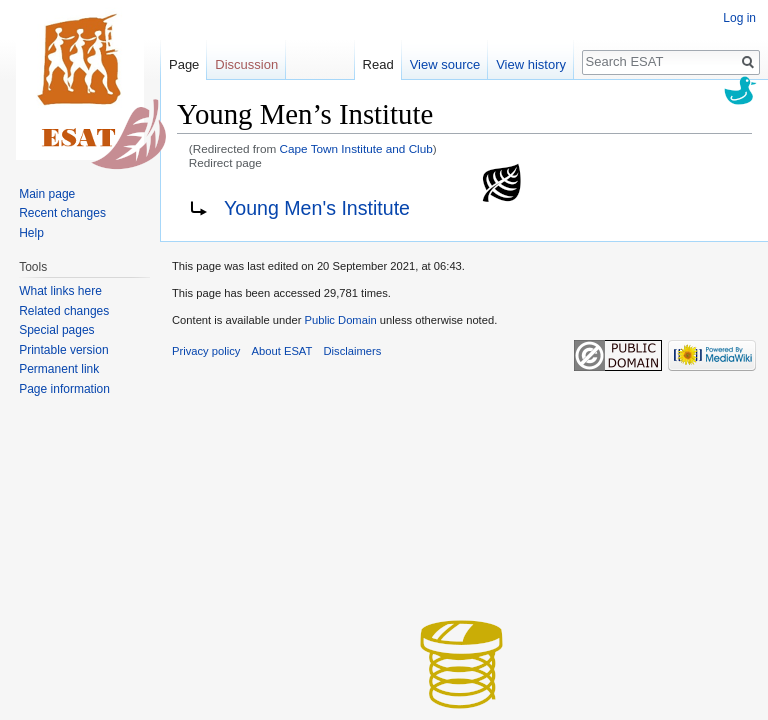 The image size is (768, 720). What do you see at coordinates (740, 90) in the screenshot?
I see `access bath time or kids' mode features` at bounding box center [740, 90].